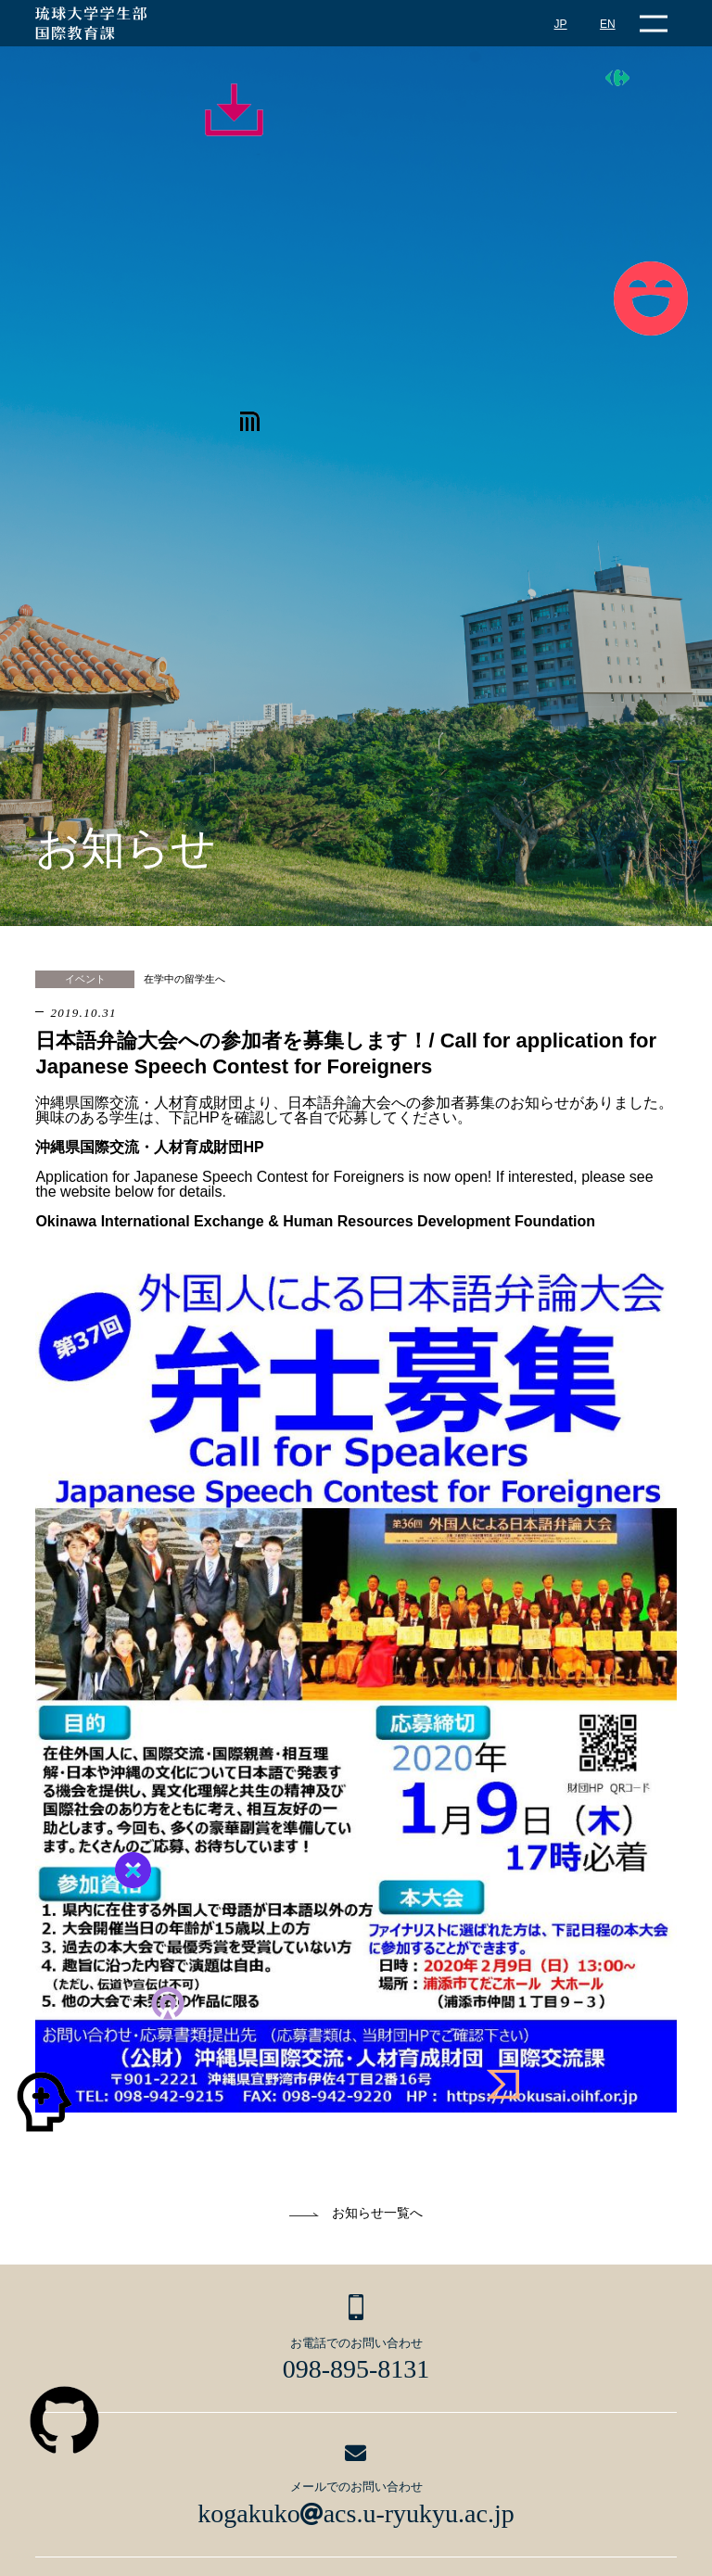 Image resolution: width=712 pixels, height=2576 pixels. I want to click on open the Mexico City Metro app, so click(249, 421).